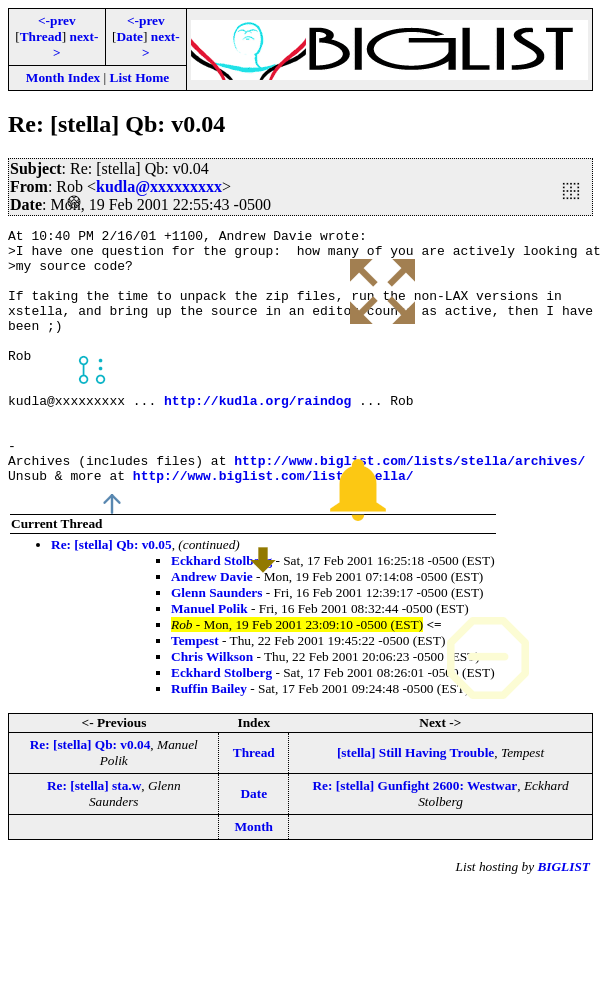 The width and height of the screenshot is (601, 988). I want to click on draft pull request awaiting review, so click(92, 369).